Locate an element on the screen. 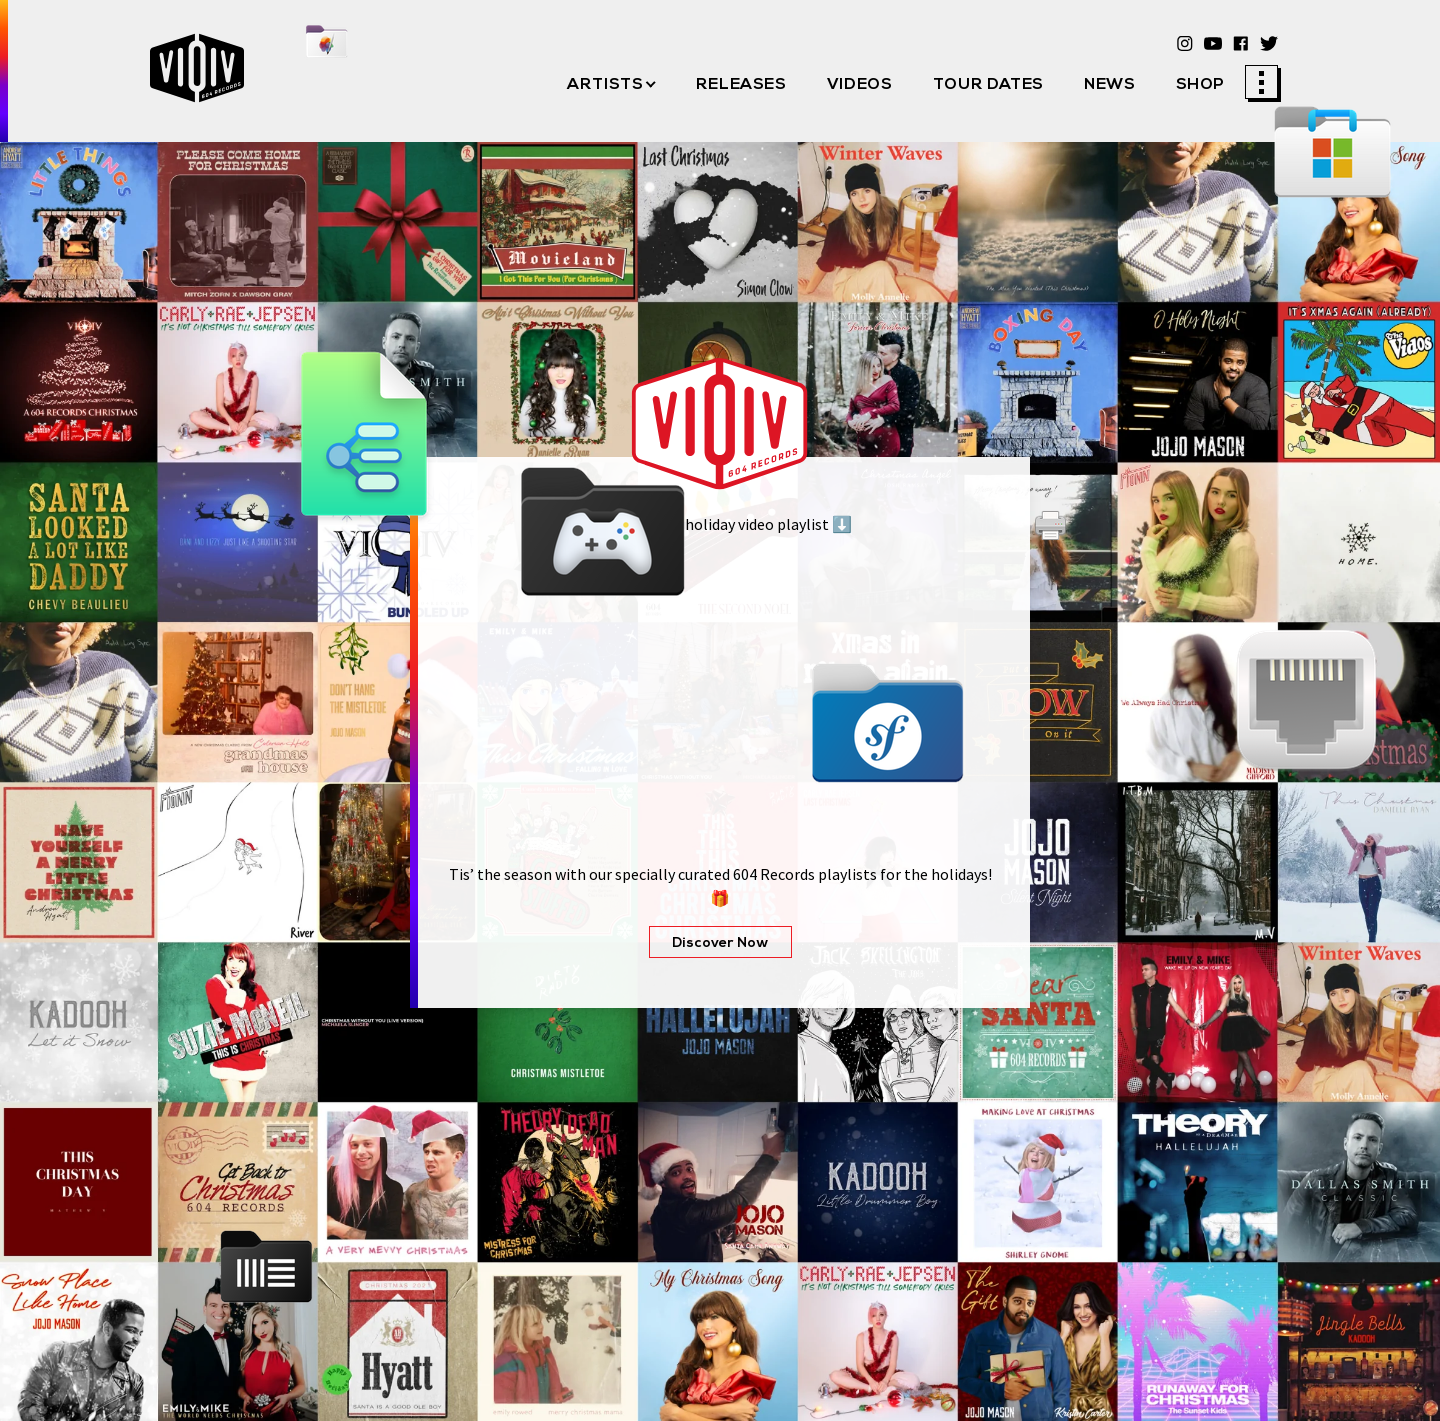  open microsoft games folder is located at coordinates (602, 536).